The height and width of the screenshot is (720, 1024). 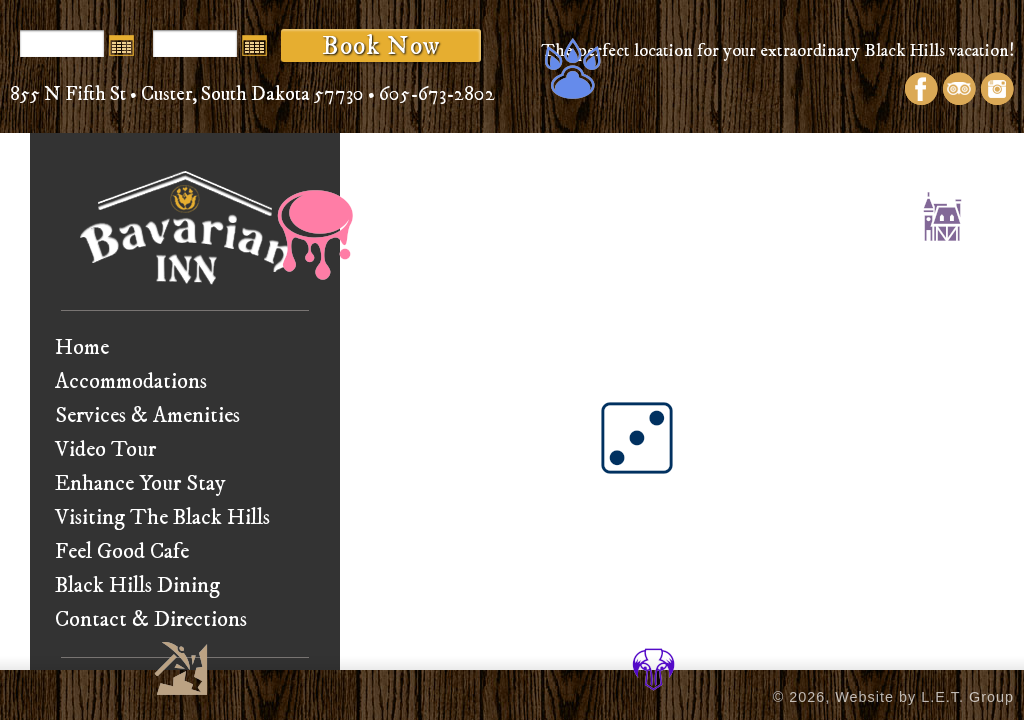 I want to click on access mining or resource extraction features, so click(x=180, y=668).